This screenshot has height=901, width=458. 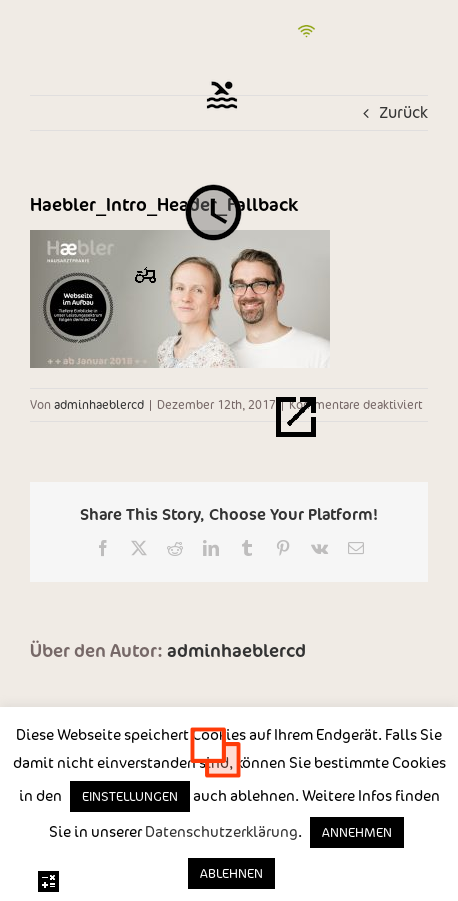 What do you see at coordinates (215, 752) in the screenshot?
I see `subtract or remove a layer from selection` at bounding box center [215, 752].